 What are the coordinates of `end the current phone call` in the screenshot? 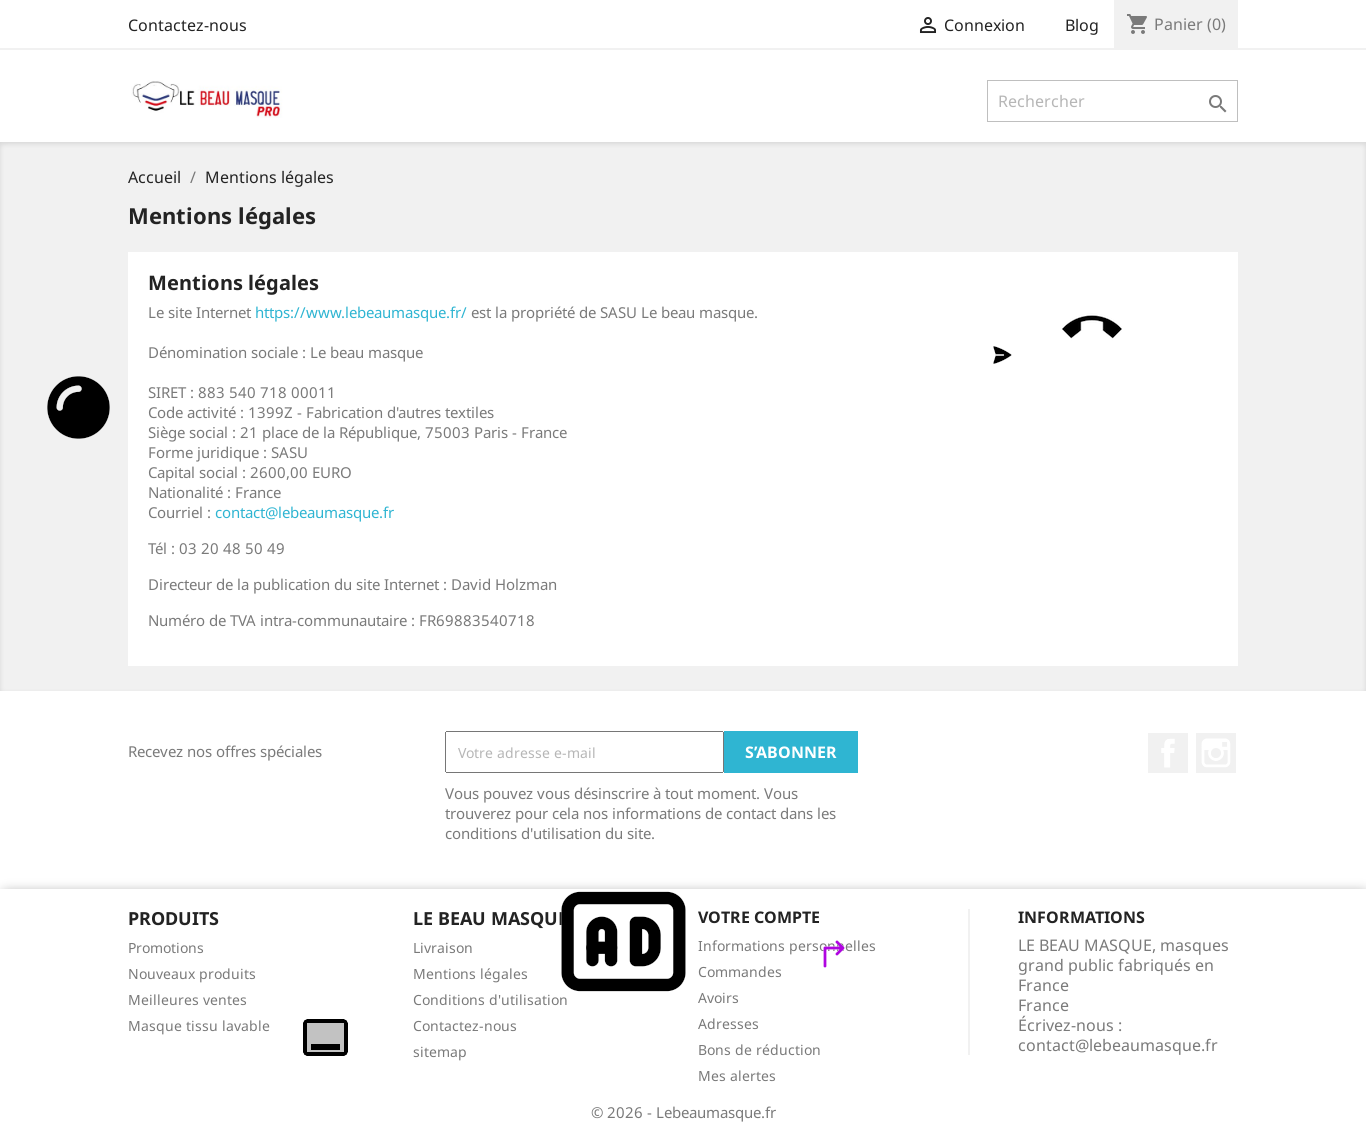 It's located at (1092, 328).